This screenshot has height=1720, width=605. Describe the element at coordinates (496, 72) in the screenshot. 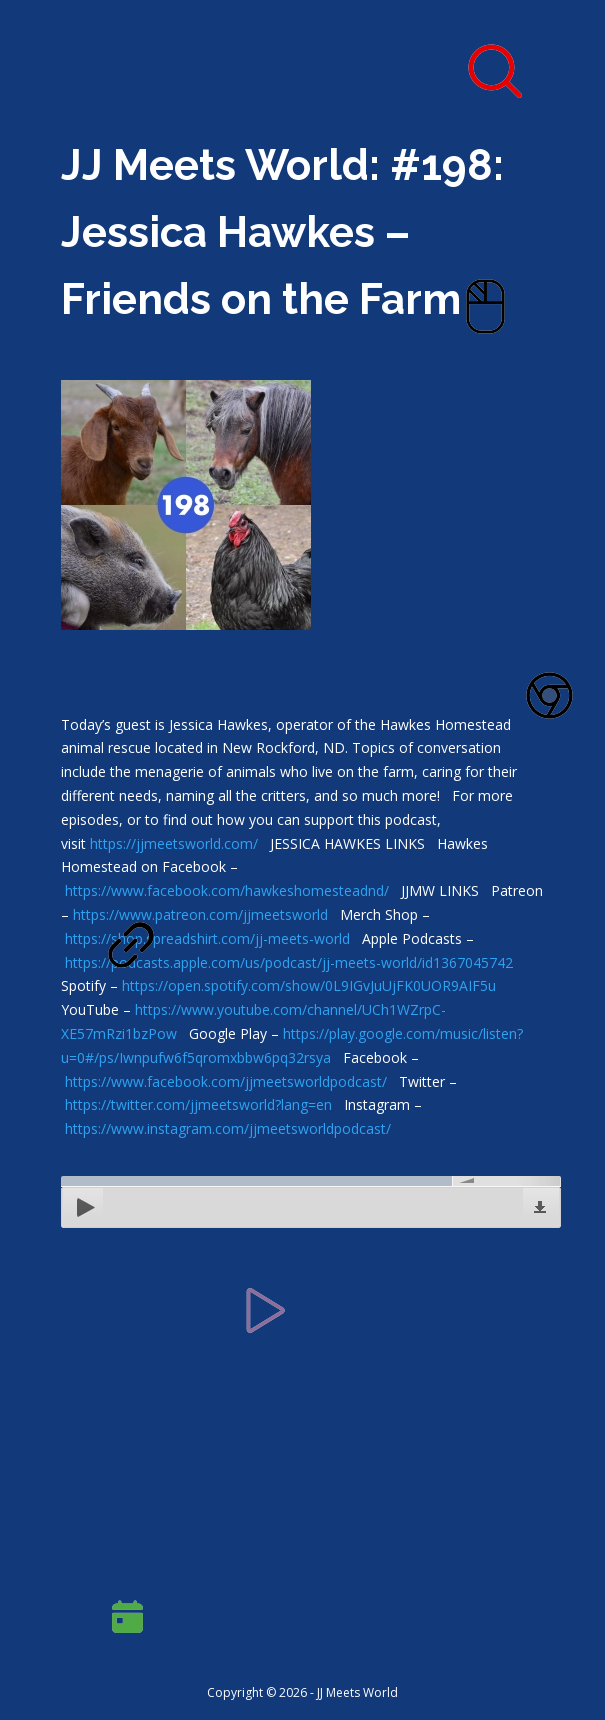

I see `search for messages, users, or content` at that location.